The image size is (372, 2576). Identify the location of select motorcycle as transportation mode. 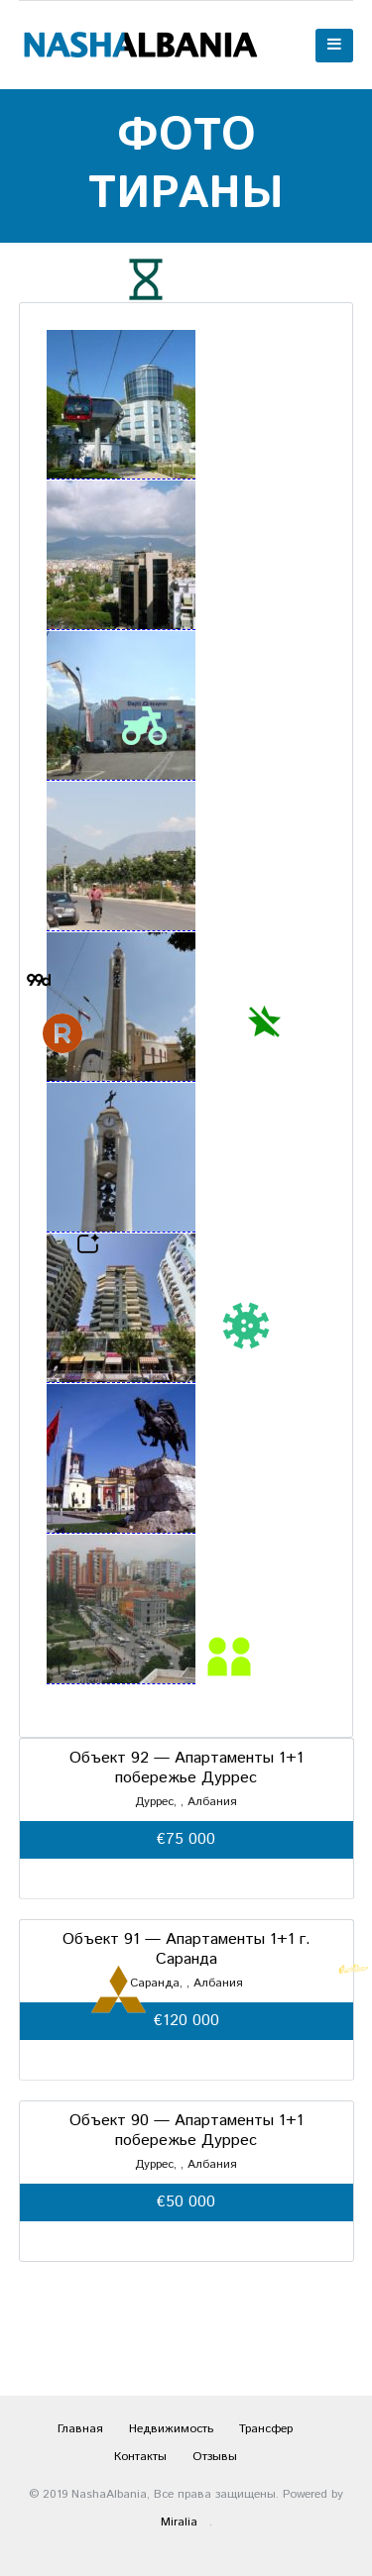
(144, 724).